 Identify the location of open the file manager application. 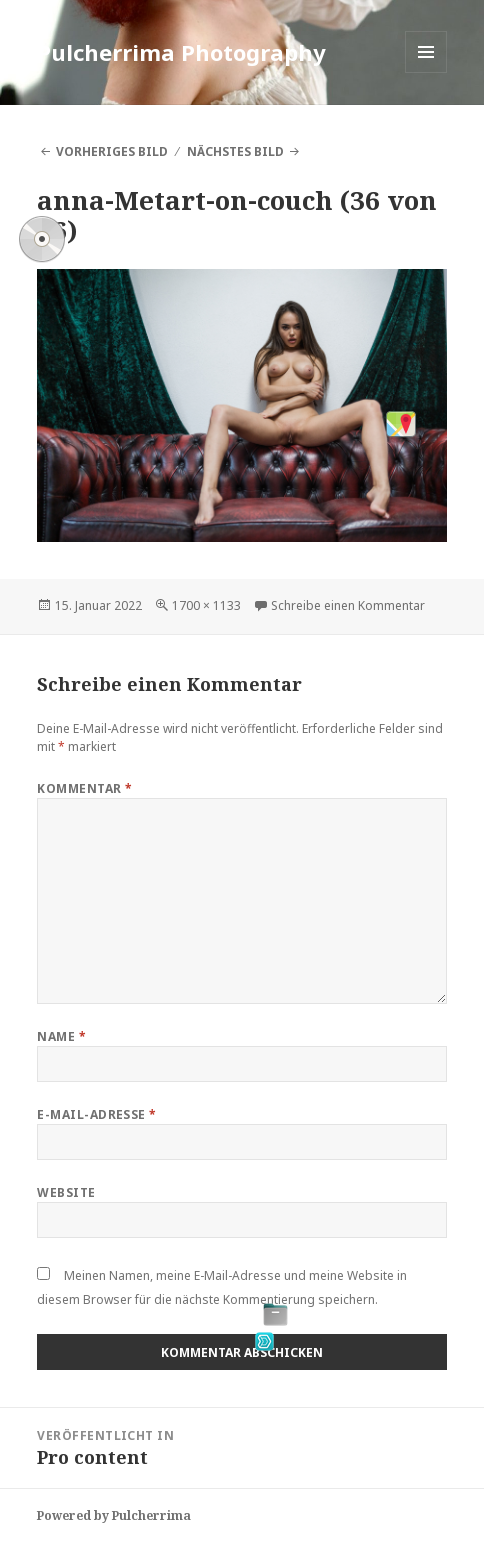
(275, 1314).